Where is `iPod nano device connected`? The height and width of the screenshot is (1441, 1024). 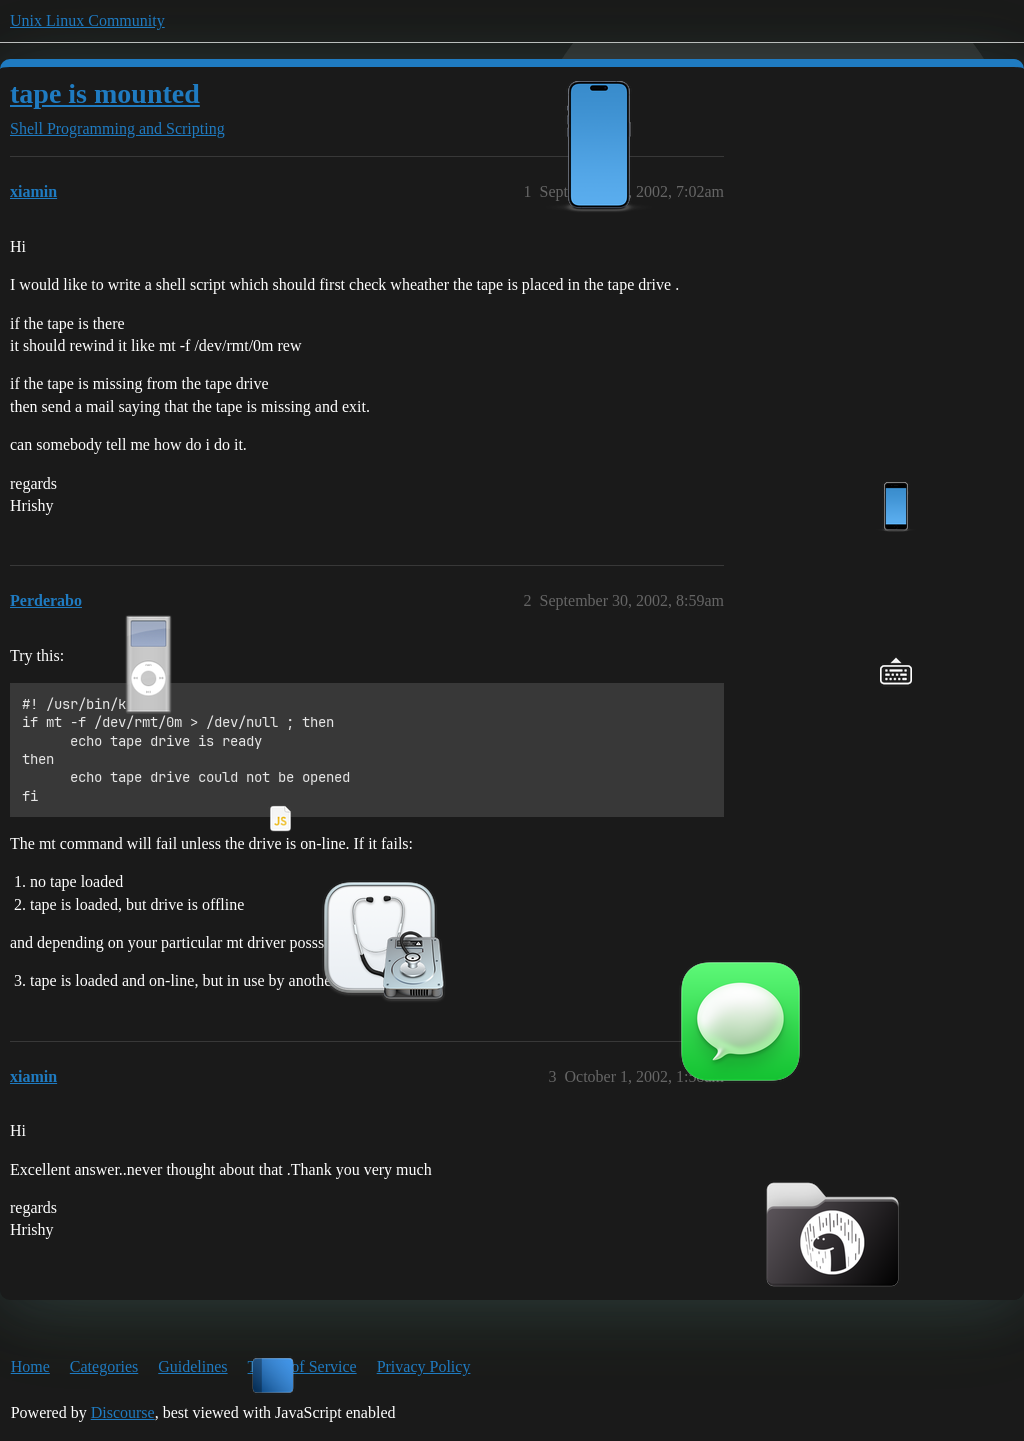 iPod nano device connected is located at coordinates (148, 664).